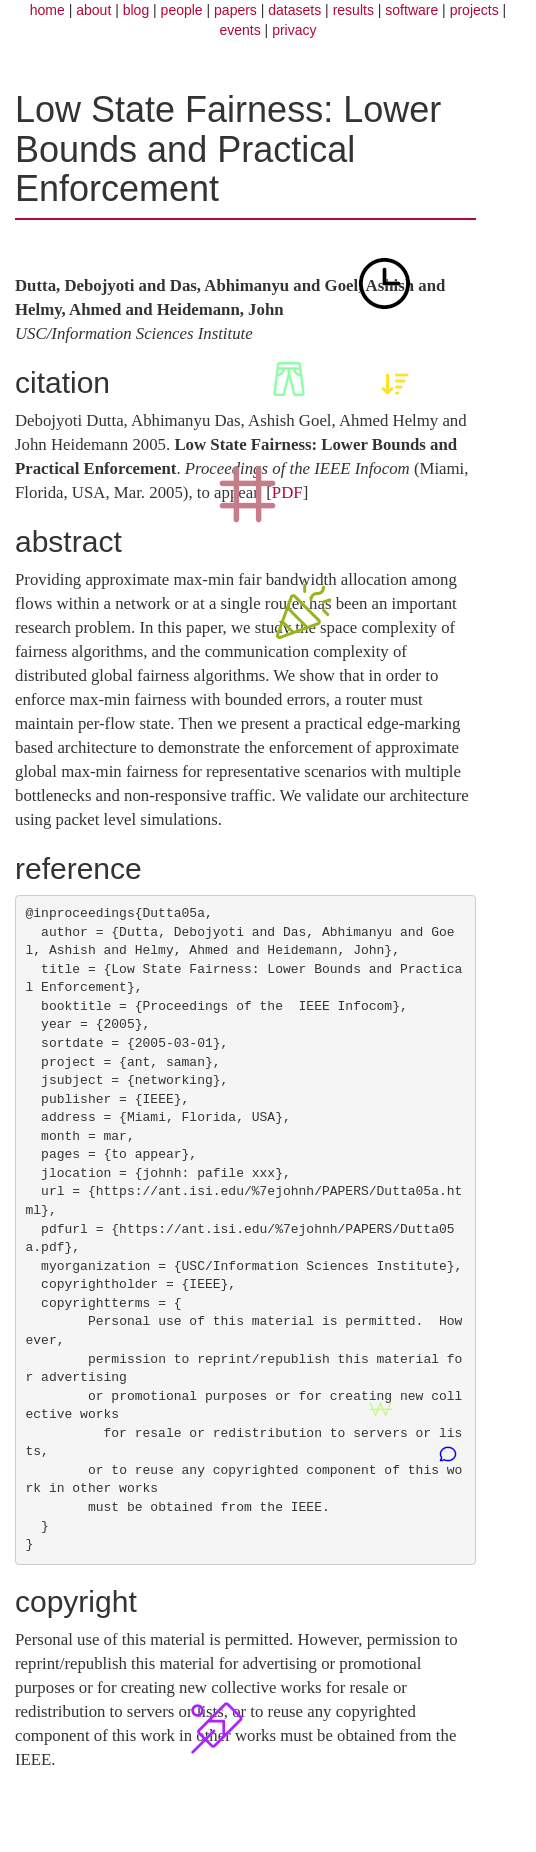 Image resolution: width=536 pixels, height=1852 pixels. I want to click on sort items in ascending order, so click(395, 384).